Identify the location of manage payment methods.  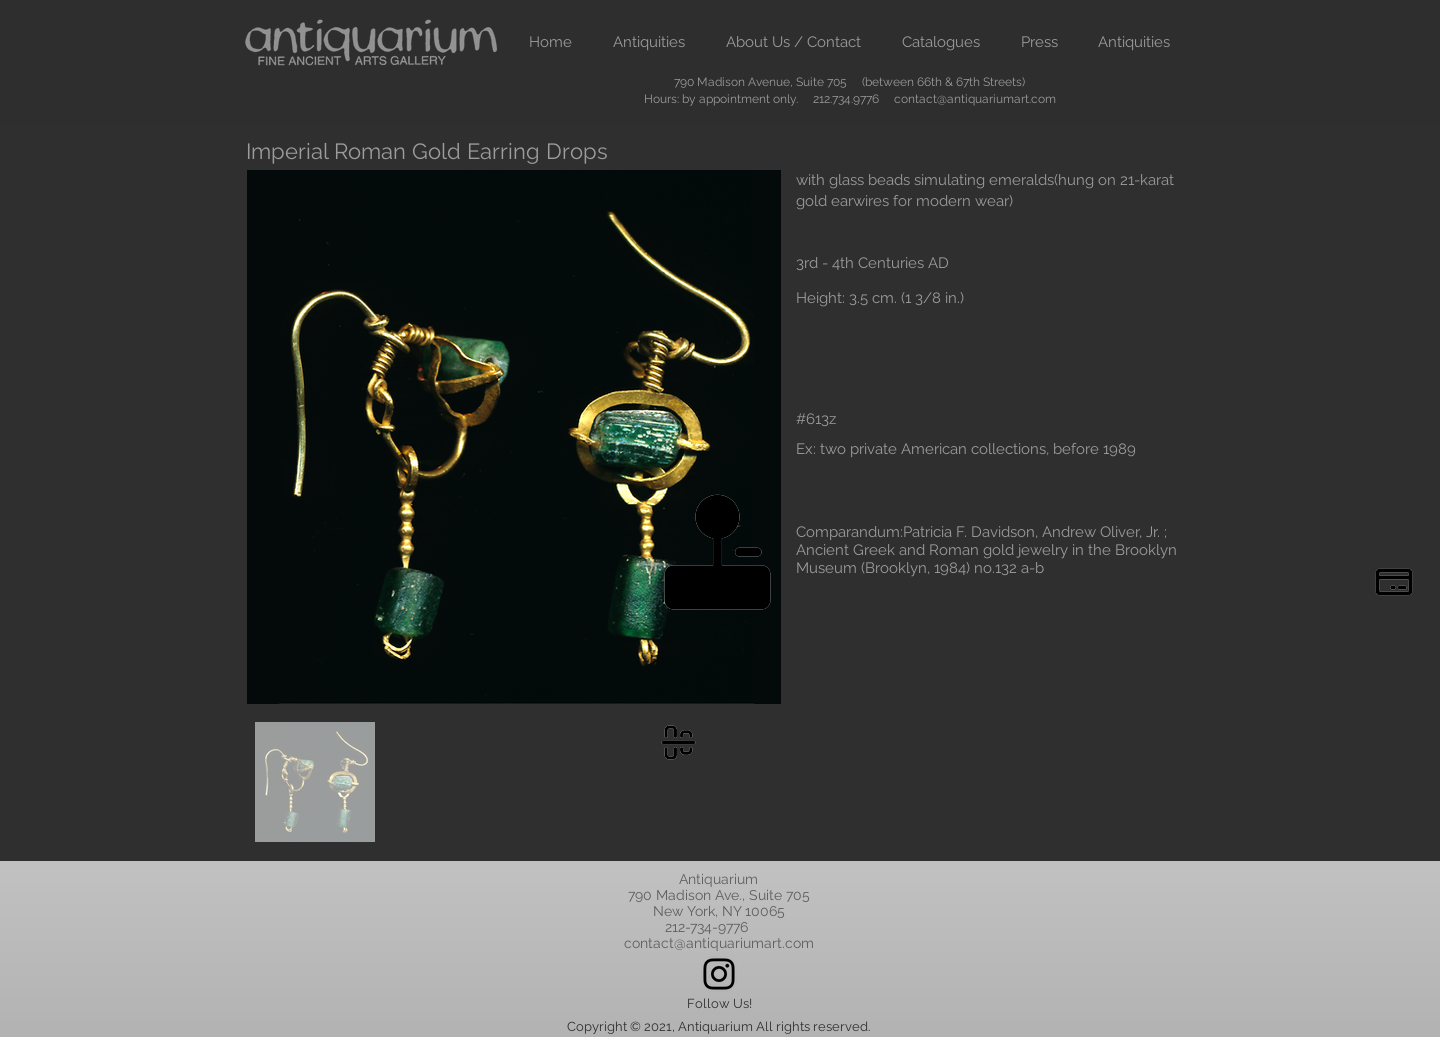
(1394, 582).